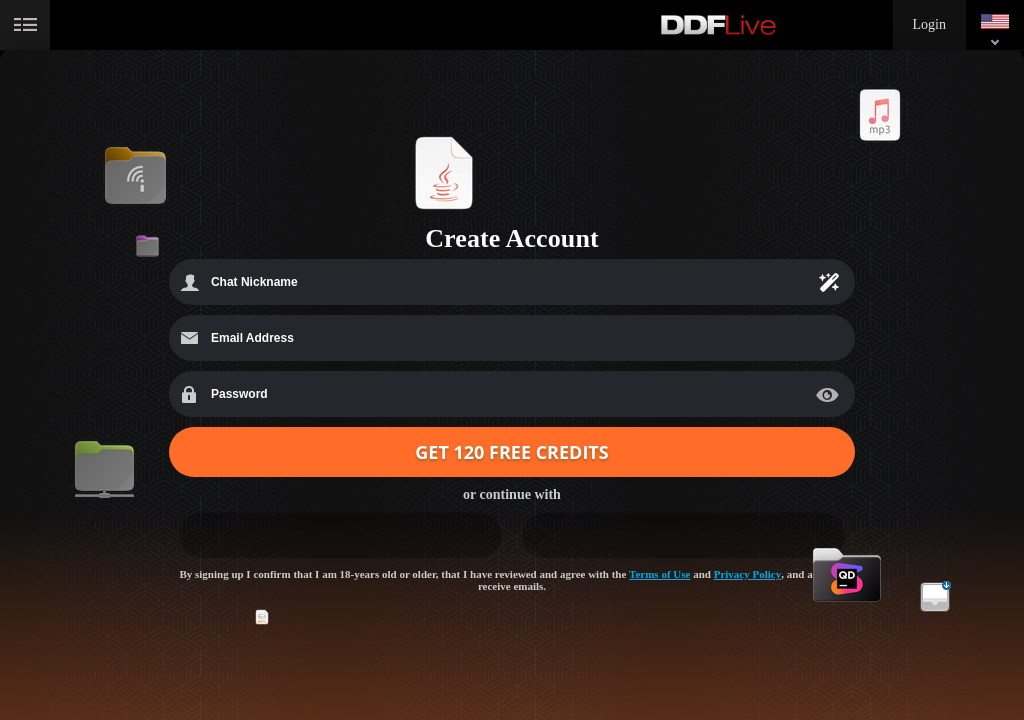 The width and height of the screenshot is (1024, 720). I want to click on access a remote or network folder, so click(104, 468).